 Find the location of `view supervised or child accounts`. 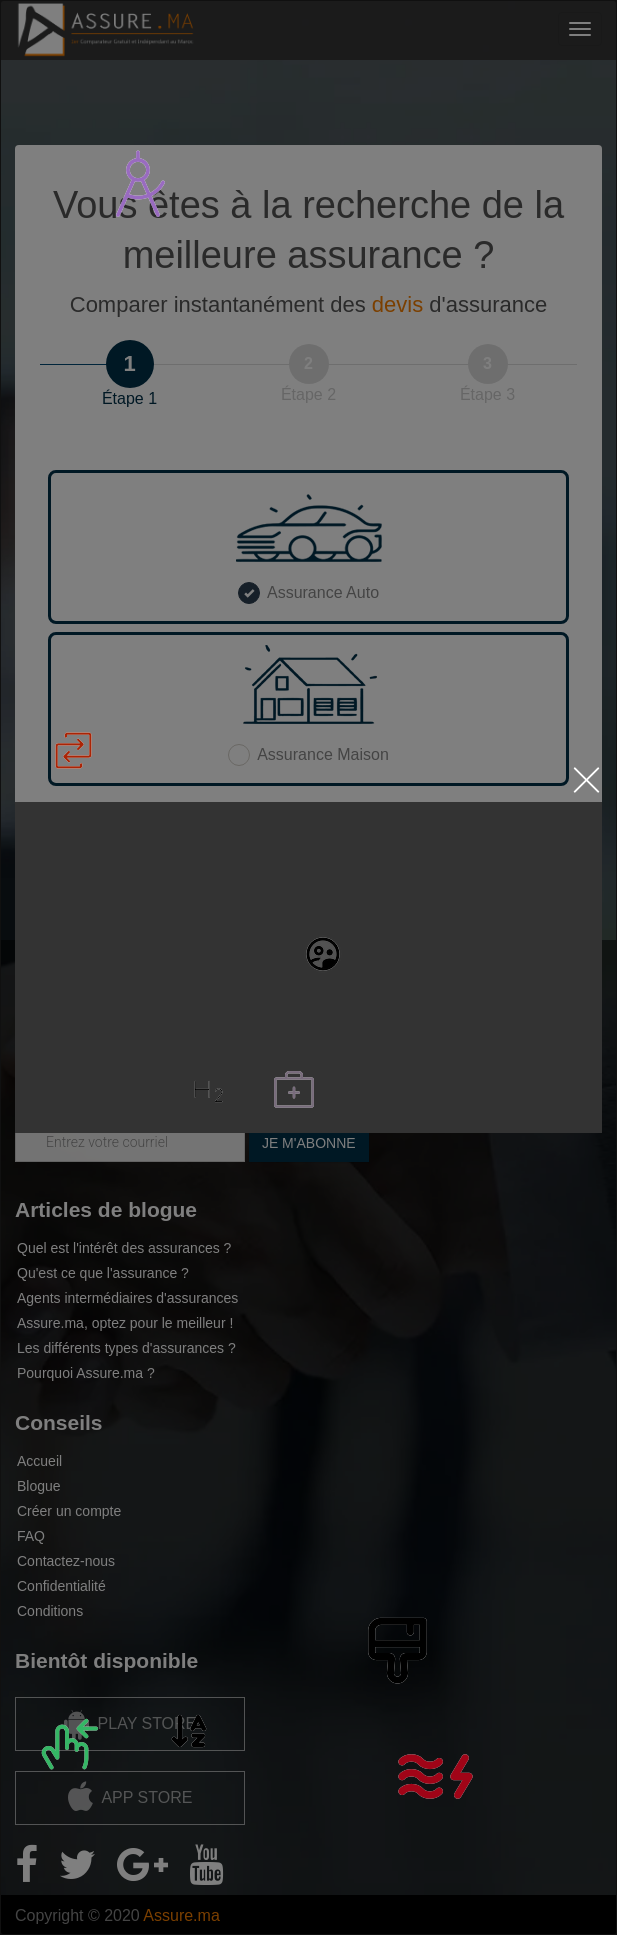

view supervised or child accounts is located at coordinates (323, 954).